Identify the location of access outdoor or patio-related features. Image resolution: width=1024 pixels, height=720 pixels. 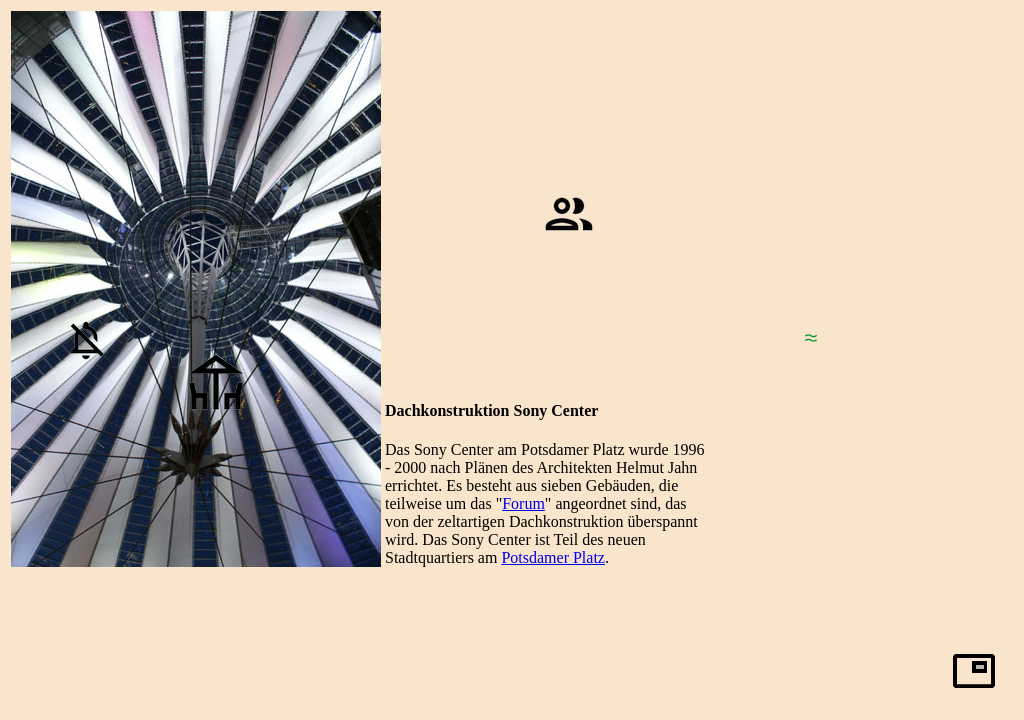
(216, 382).